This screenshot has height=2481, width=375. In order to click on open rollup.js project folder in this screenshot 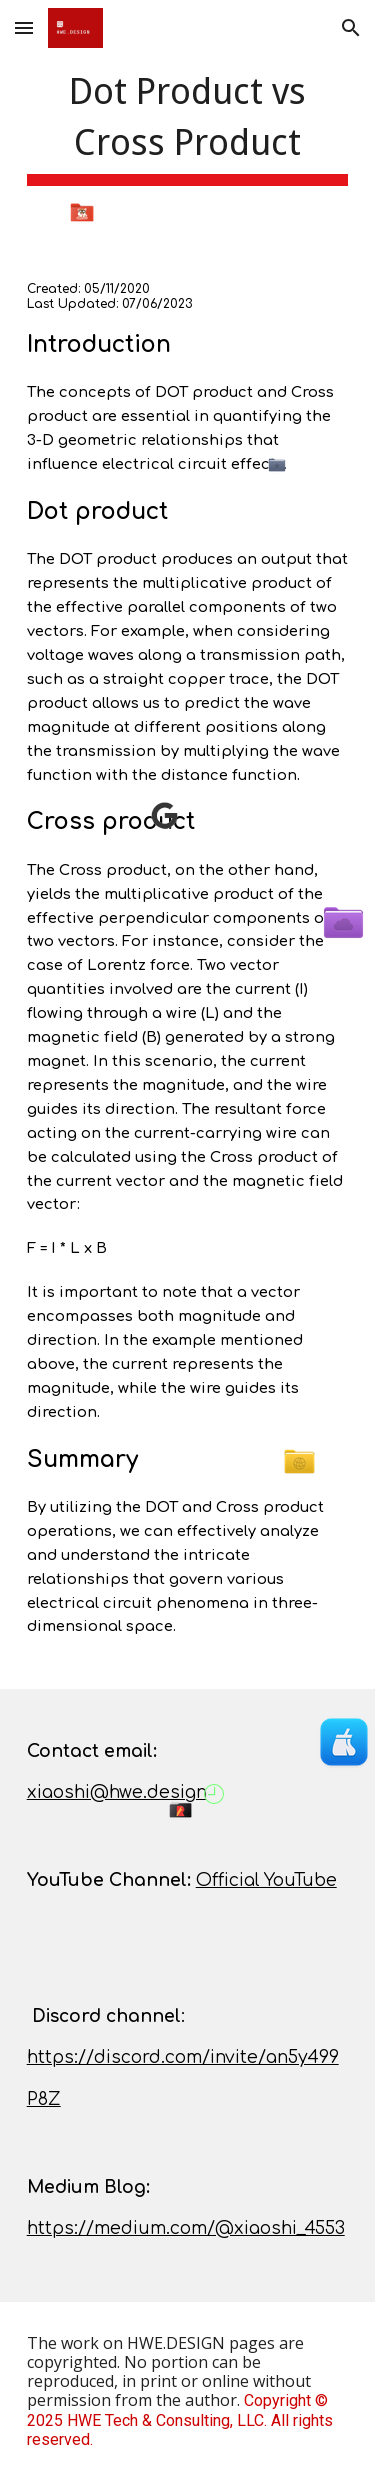, I will do `click(180, 1809)`.